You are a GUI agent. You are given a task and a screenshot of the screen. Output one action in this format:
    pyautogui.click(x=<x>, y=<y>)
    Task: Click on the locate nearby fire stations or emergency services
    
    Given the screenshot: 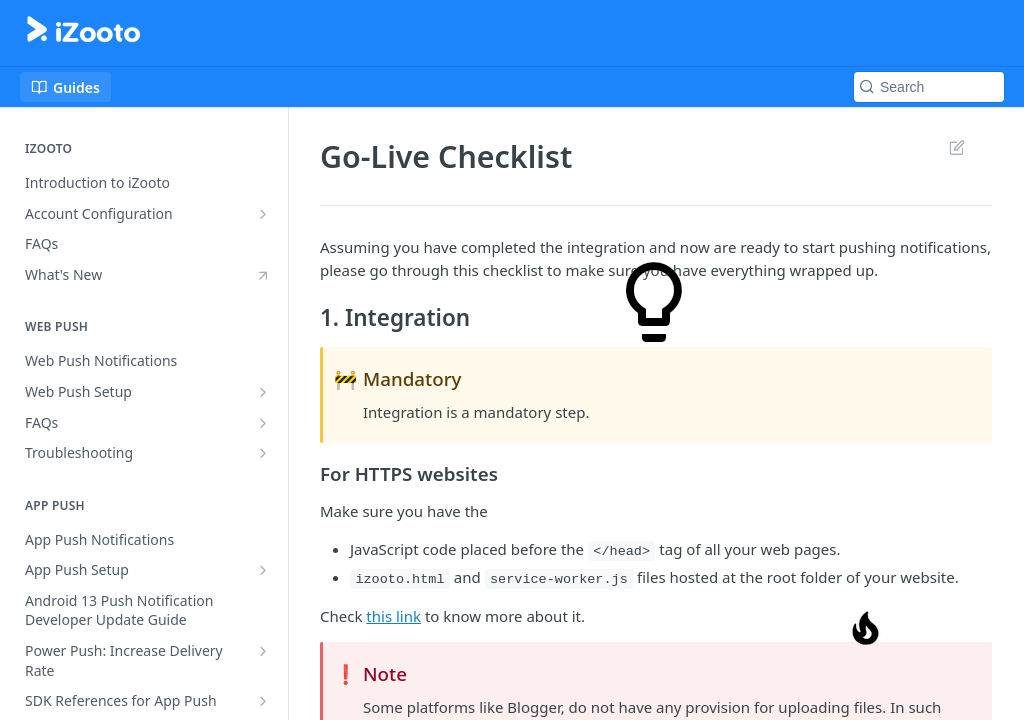 What is the action you would take?
    pyautogui.click(x=865, y=628)
    